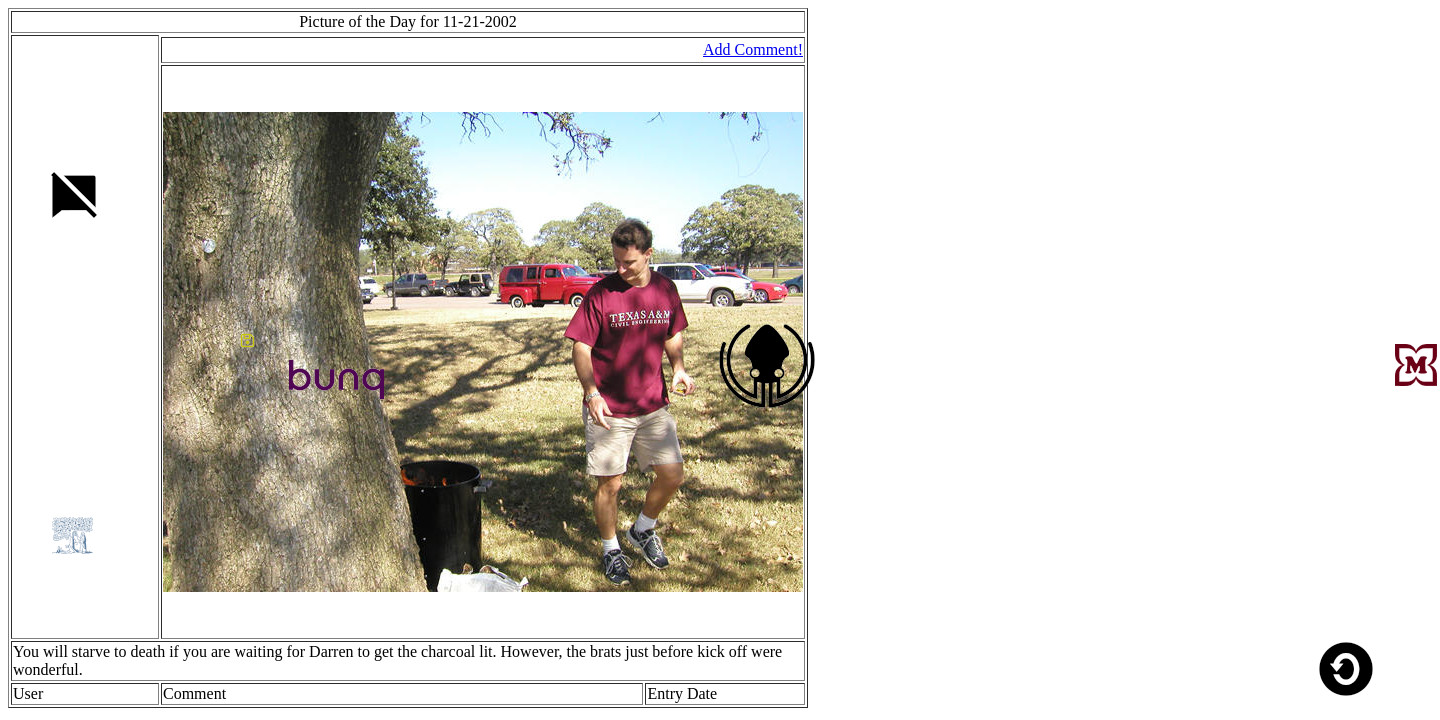 The image size is (1440, 720). Describe the element at coordinates (72, 535) in the screenshot. I see `visit elsevier's academic publishing website` at that location.